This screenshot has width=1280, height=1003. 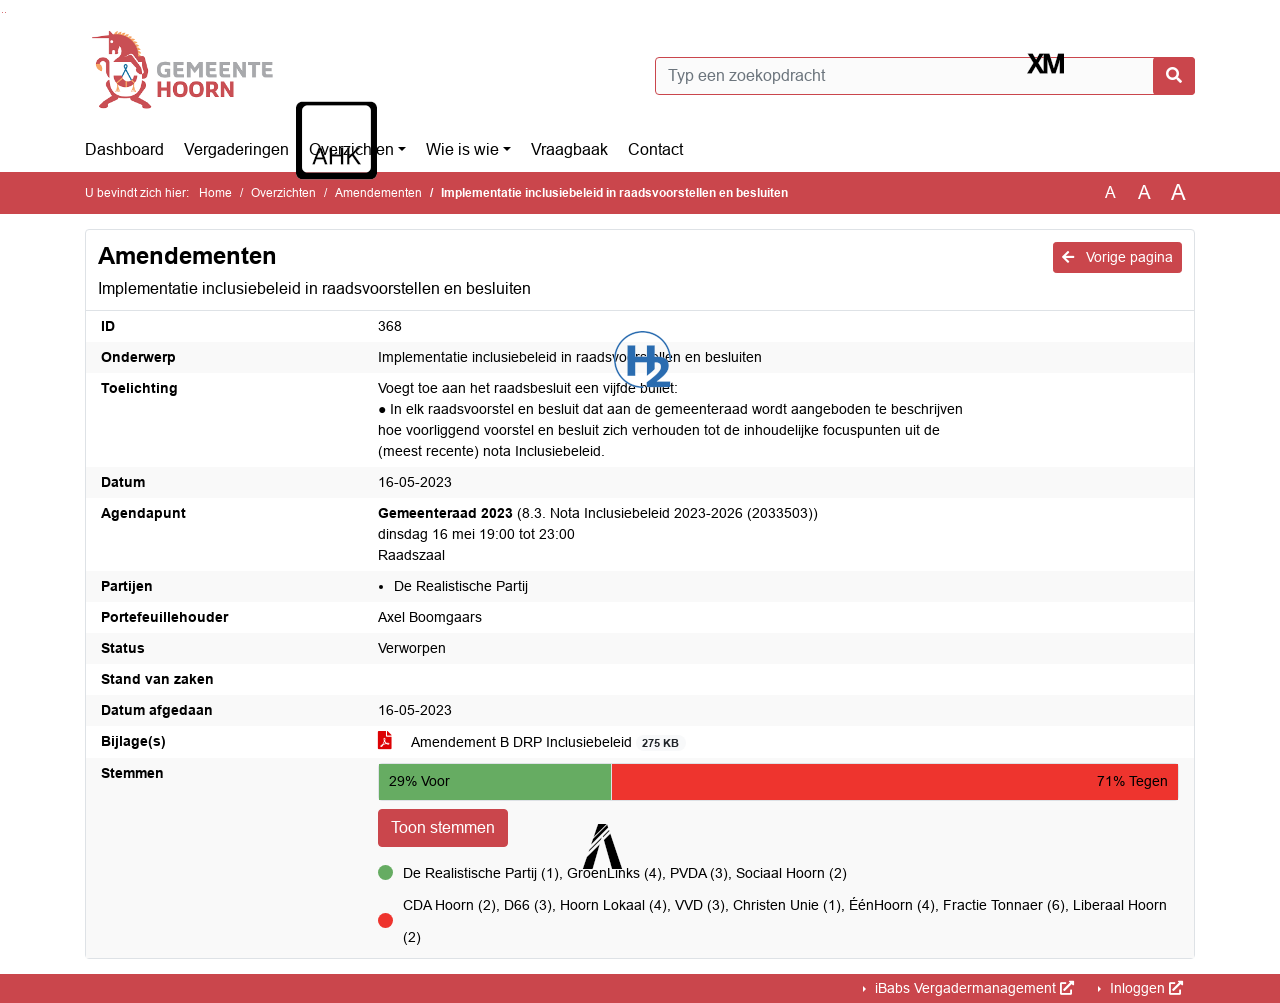 What do you see at coordinates (1045, 63) in the screenshot?
I see `open qualtrics survey platform` at bounding box center [1045, 63].